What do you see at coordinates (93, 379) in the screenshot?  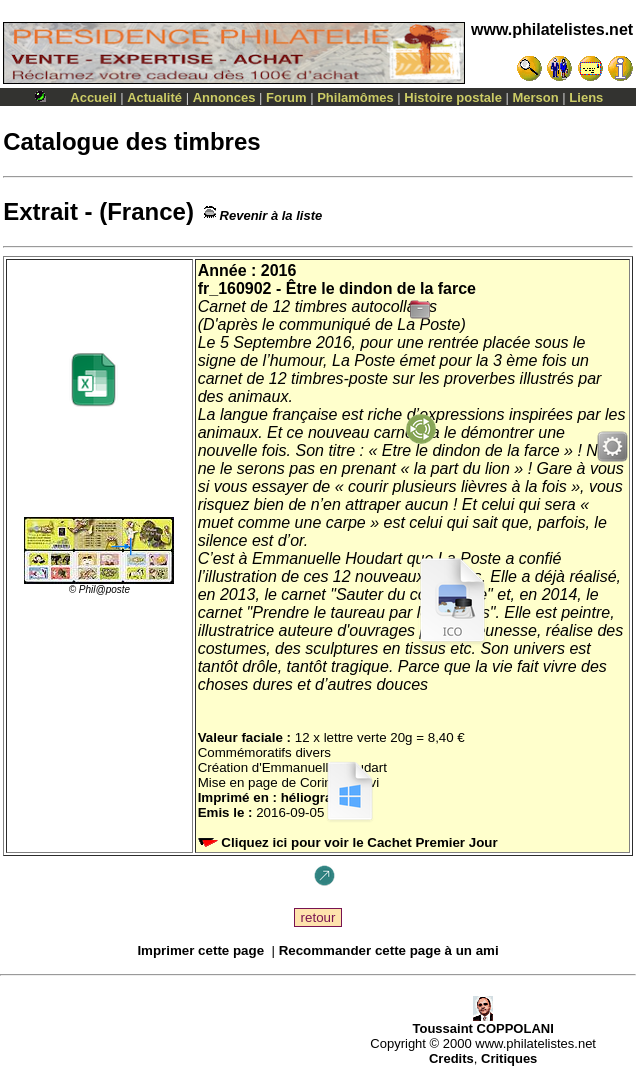 I see `open an excel spreadsheet file` at bounding box center [93, 379].